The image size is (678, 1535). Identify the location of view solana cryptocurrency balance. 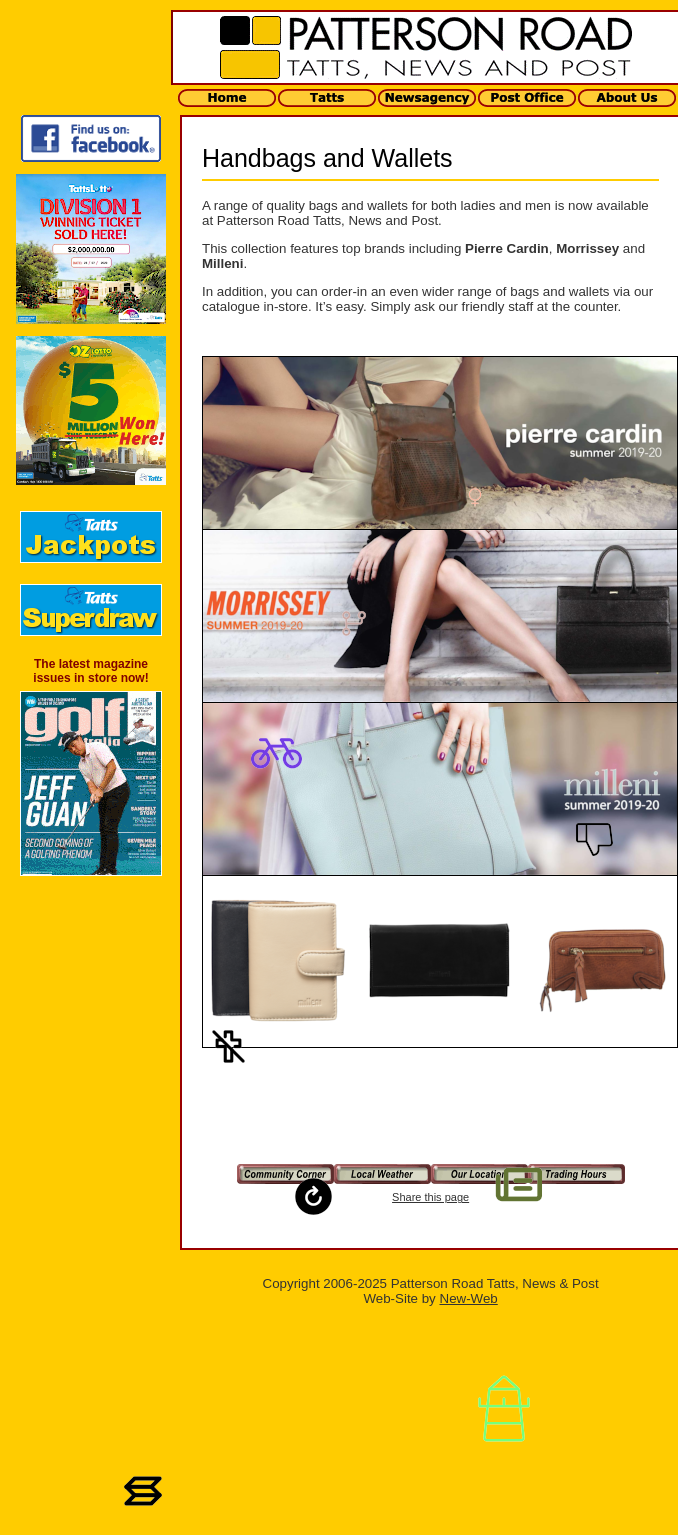
(143, 1491).